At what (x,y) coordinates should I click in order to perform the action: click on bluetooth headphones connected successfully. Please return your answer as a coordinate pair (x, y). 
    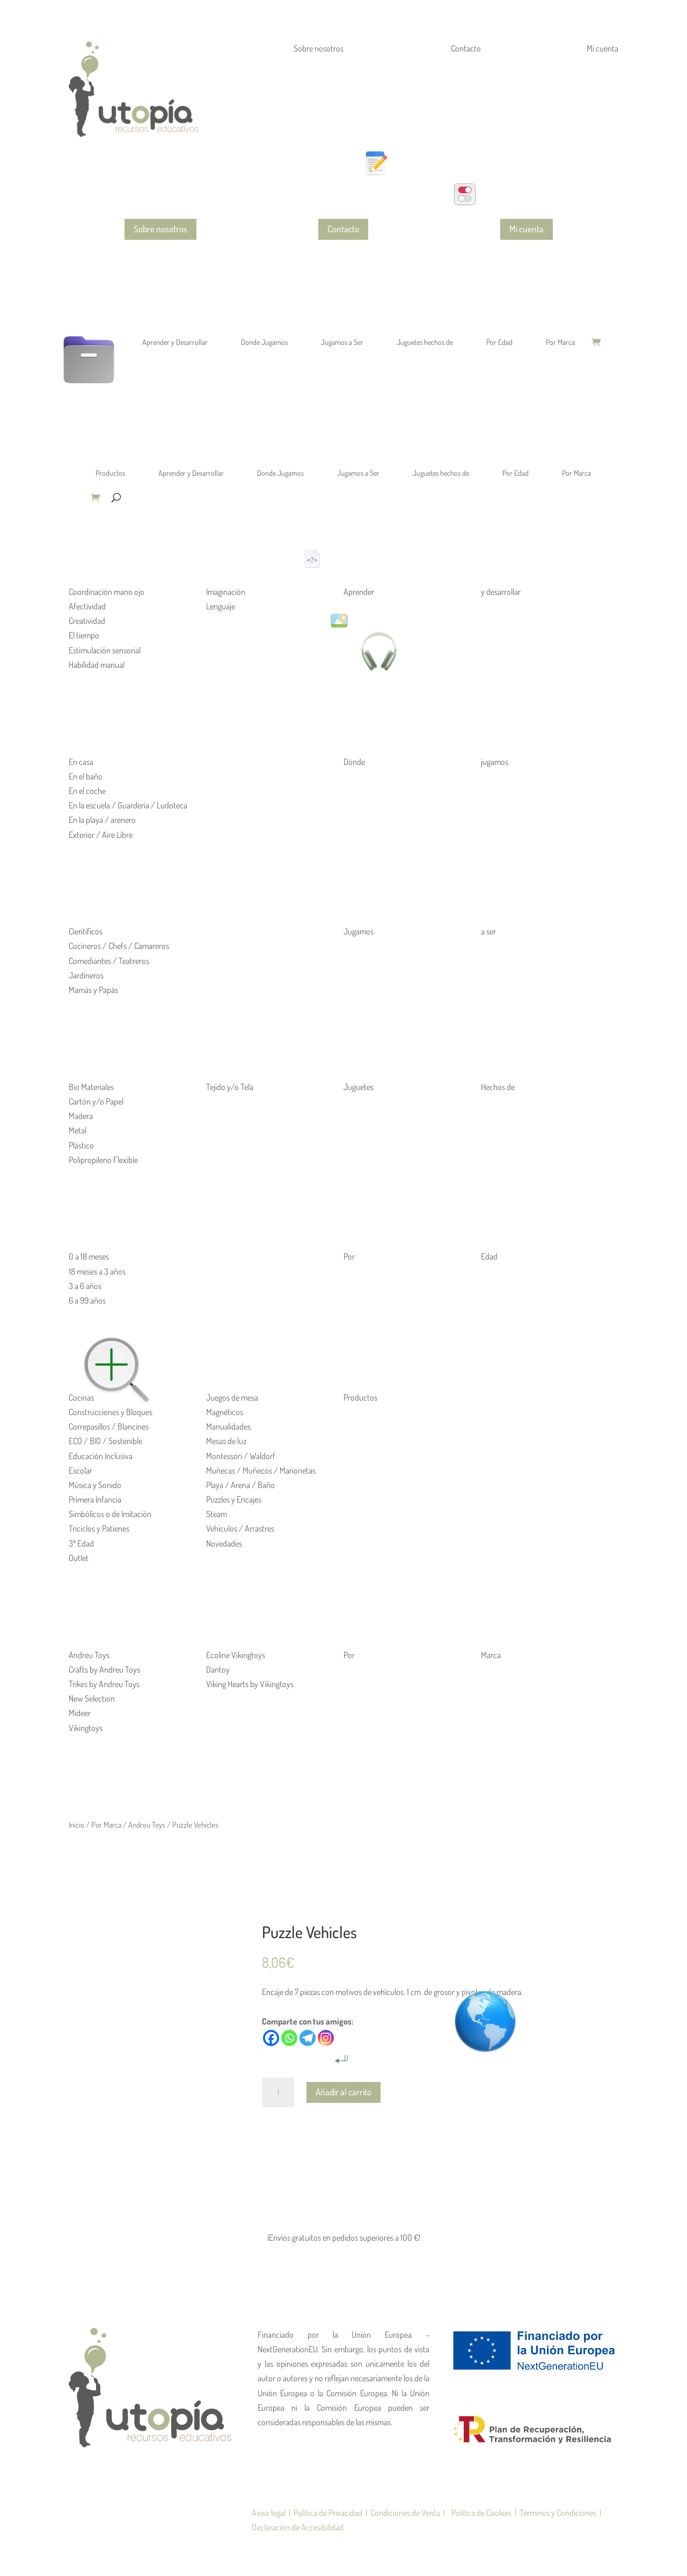
    Looking at the image, I should click on (379, 651).